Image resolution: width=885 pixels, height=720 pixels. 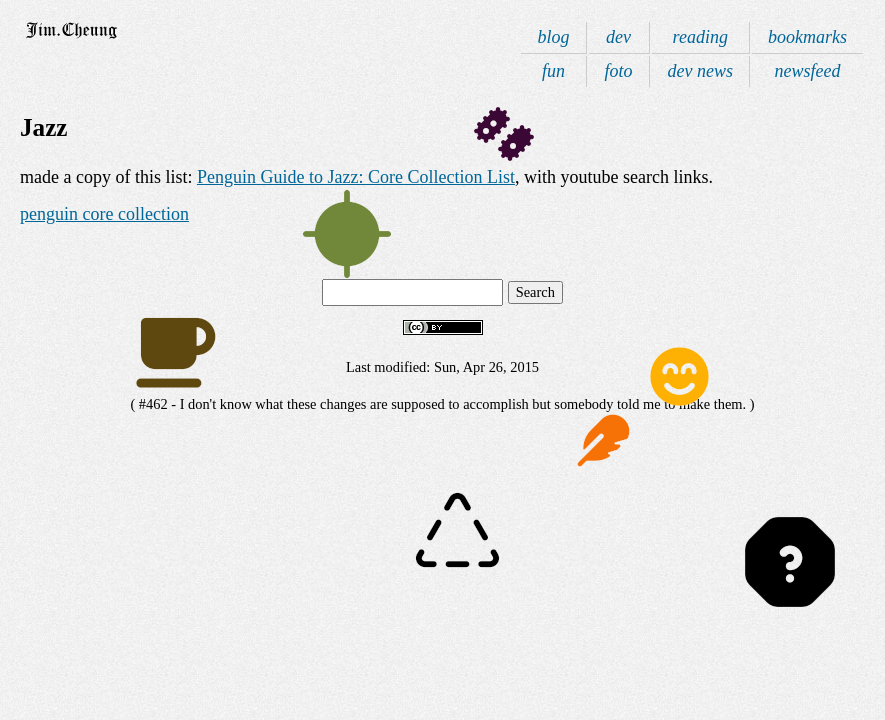 I want to click on access help or support options, so click(x=790, y=562).